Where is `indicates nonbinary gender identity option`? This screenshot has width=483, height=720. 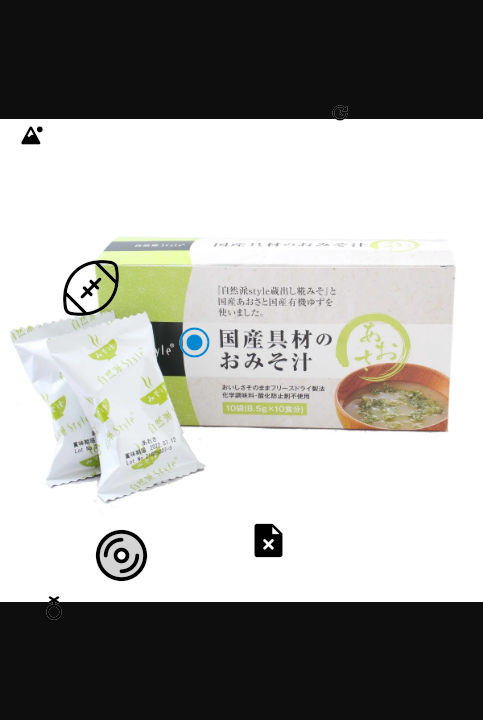 indicates nonbinary gender identity option is located at coordinates (54, 608).